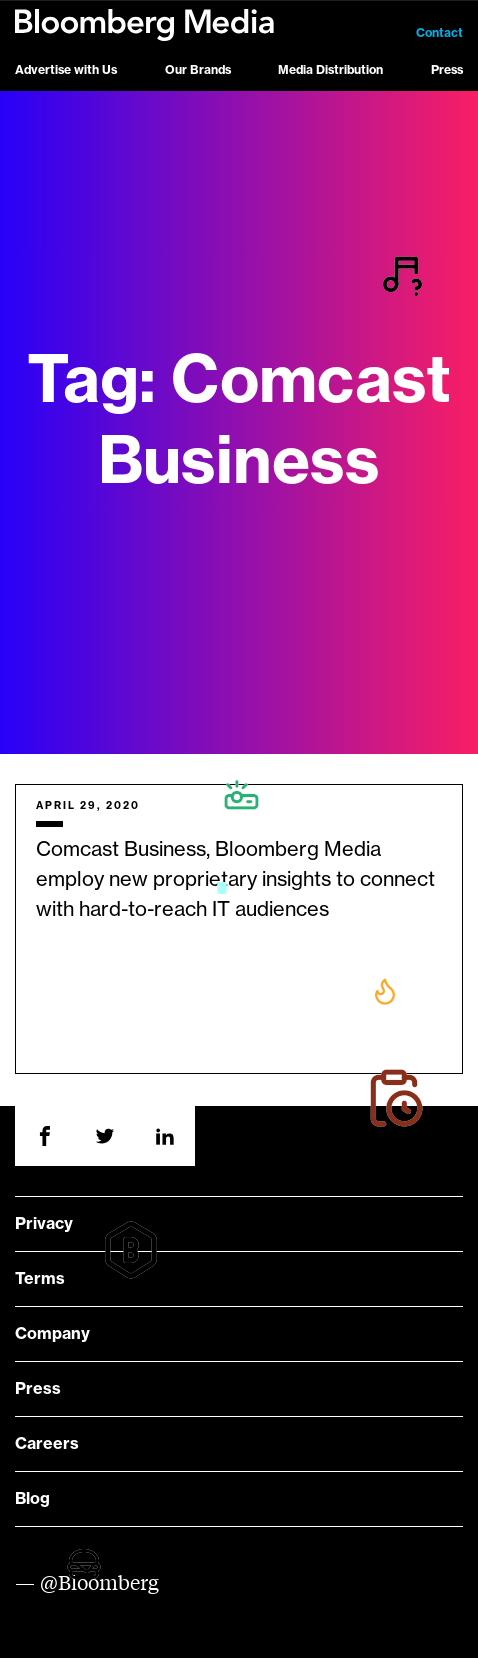  Describe the element at coordinates (241, 795) in the screenshot. I see `connect to a projector or external display` at that location.